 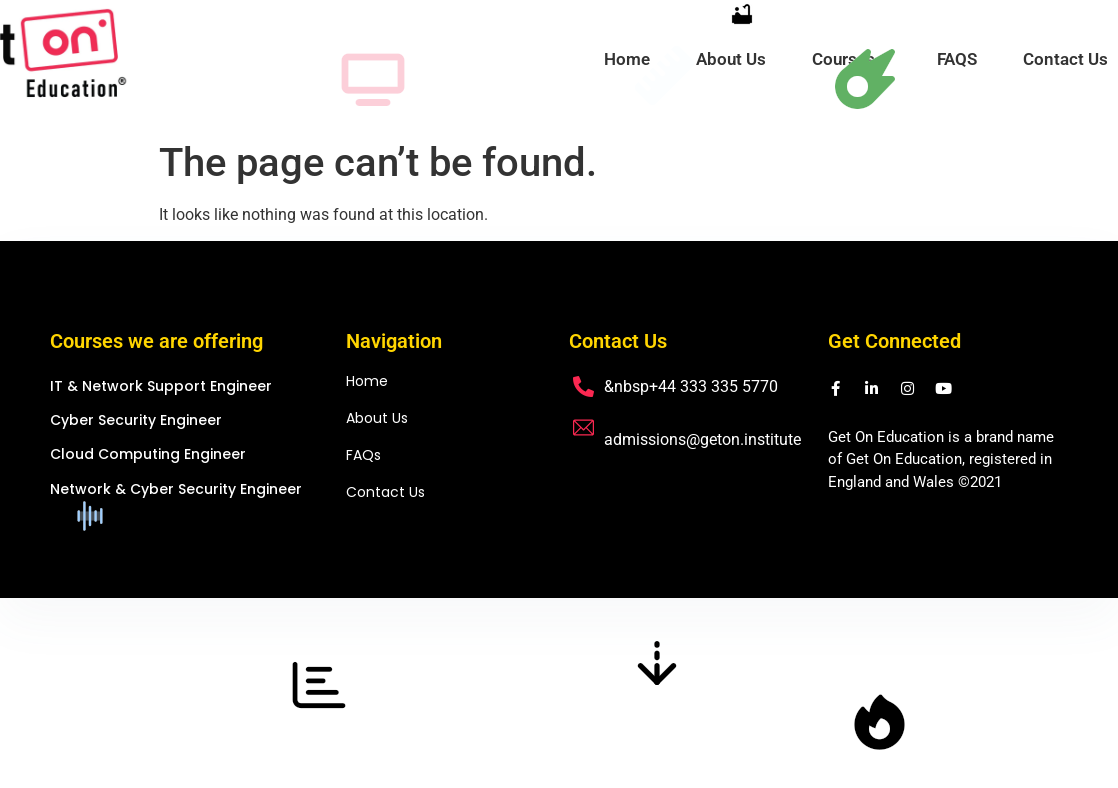 I want to click on access measurement tools, so click(x=664, y=75).